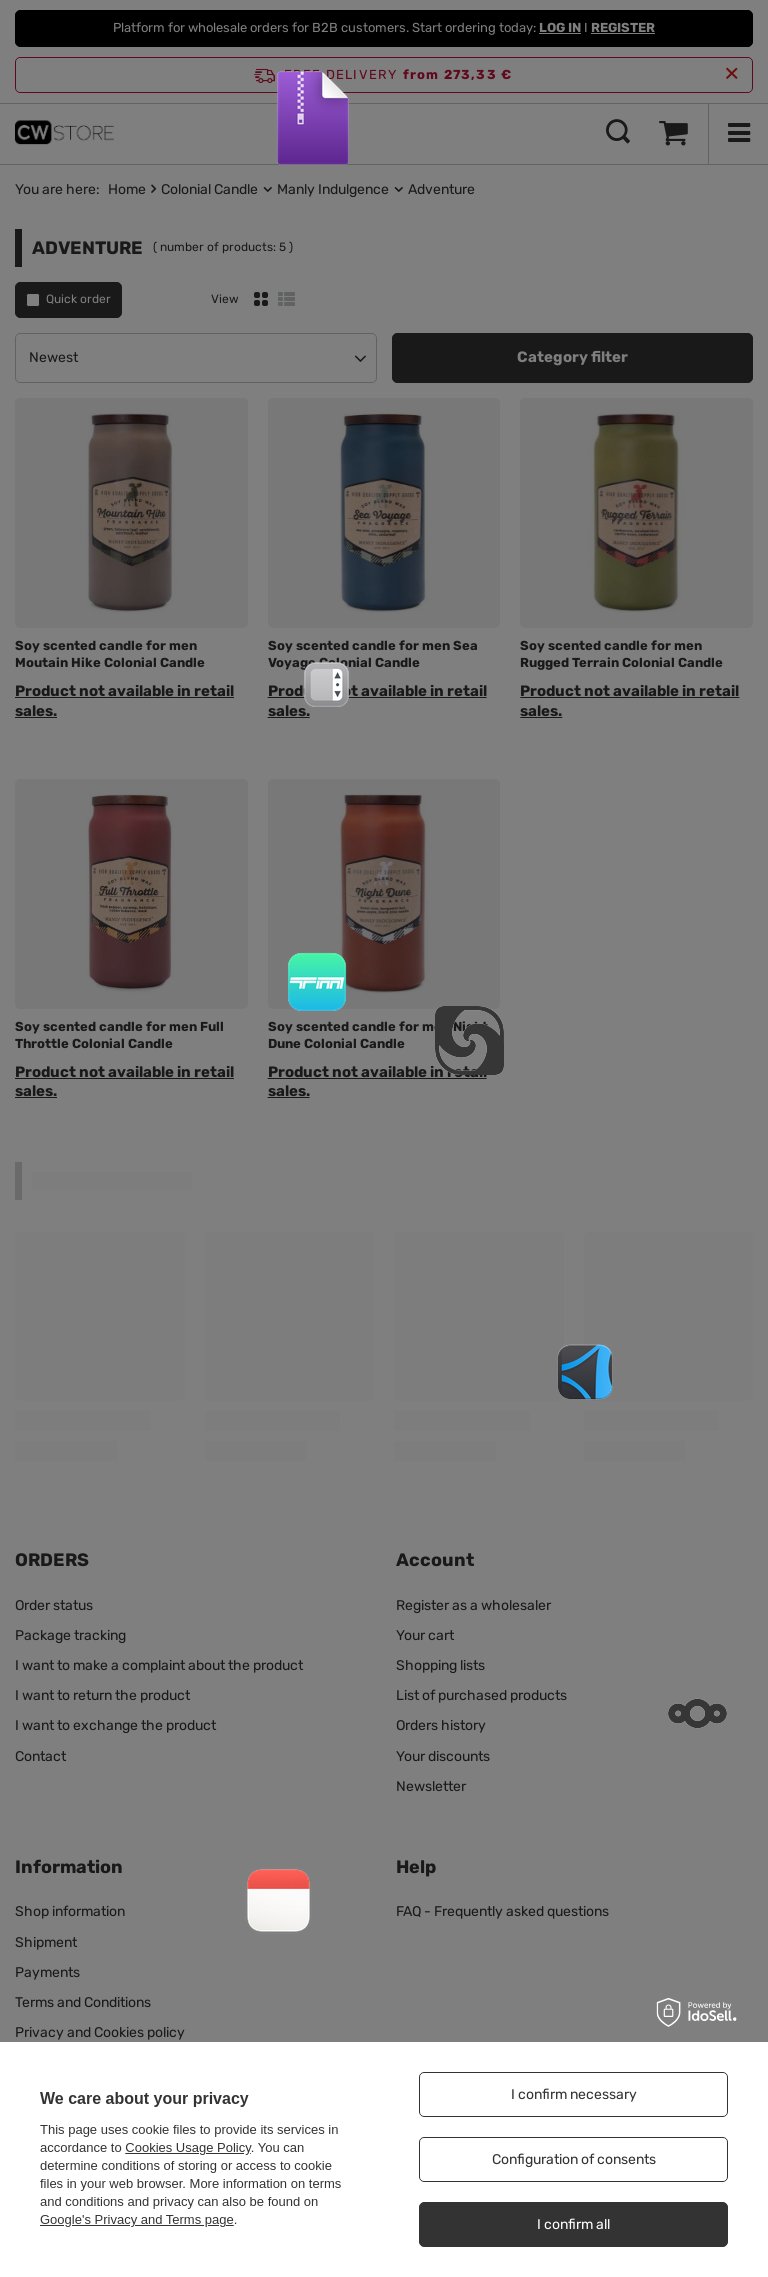 The width and height of the screenshot is (768, 2277). I want to click on connect to owncloud account, so click(697, 1713).